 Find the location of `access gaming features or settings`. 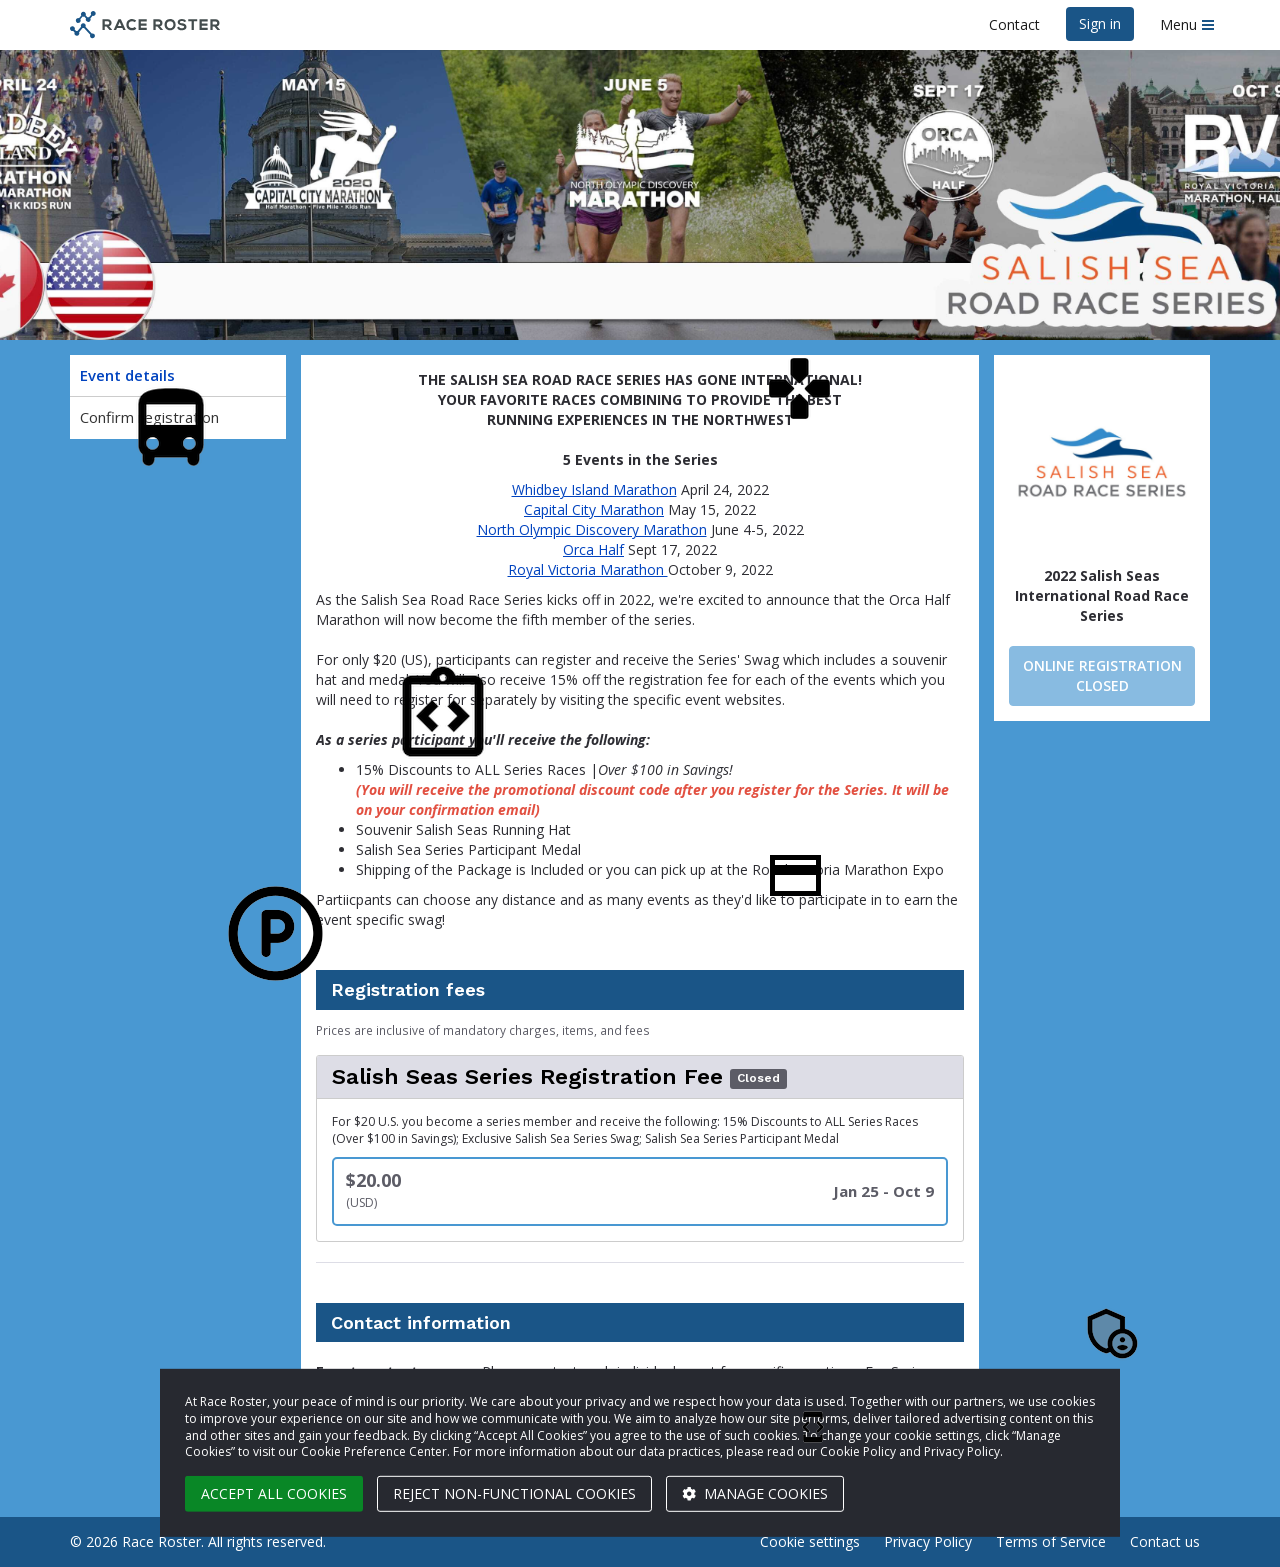

access gaming features or settings is located at coordinates (799, 388).